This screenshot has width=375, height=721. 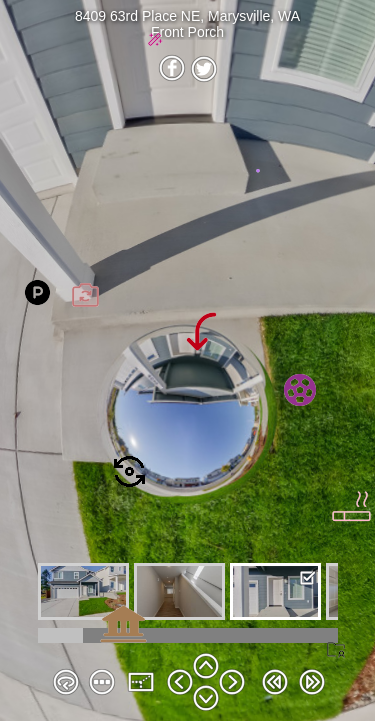 What do you see at coordinates (154, 39) in the screenshot?
I see `apply auto-enhance or smart adjustments` at bounding box center [154, 39].